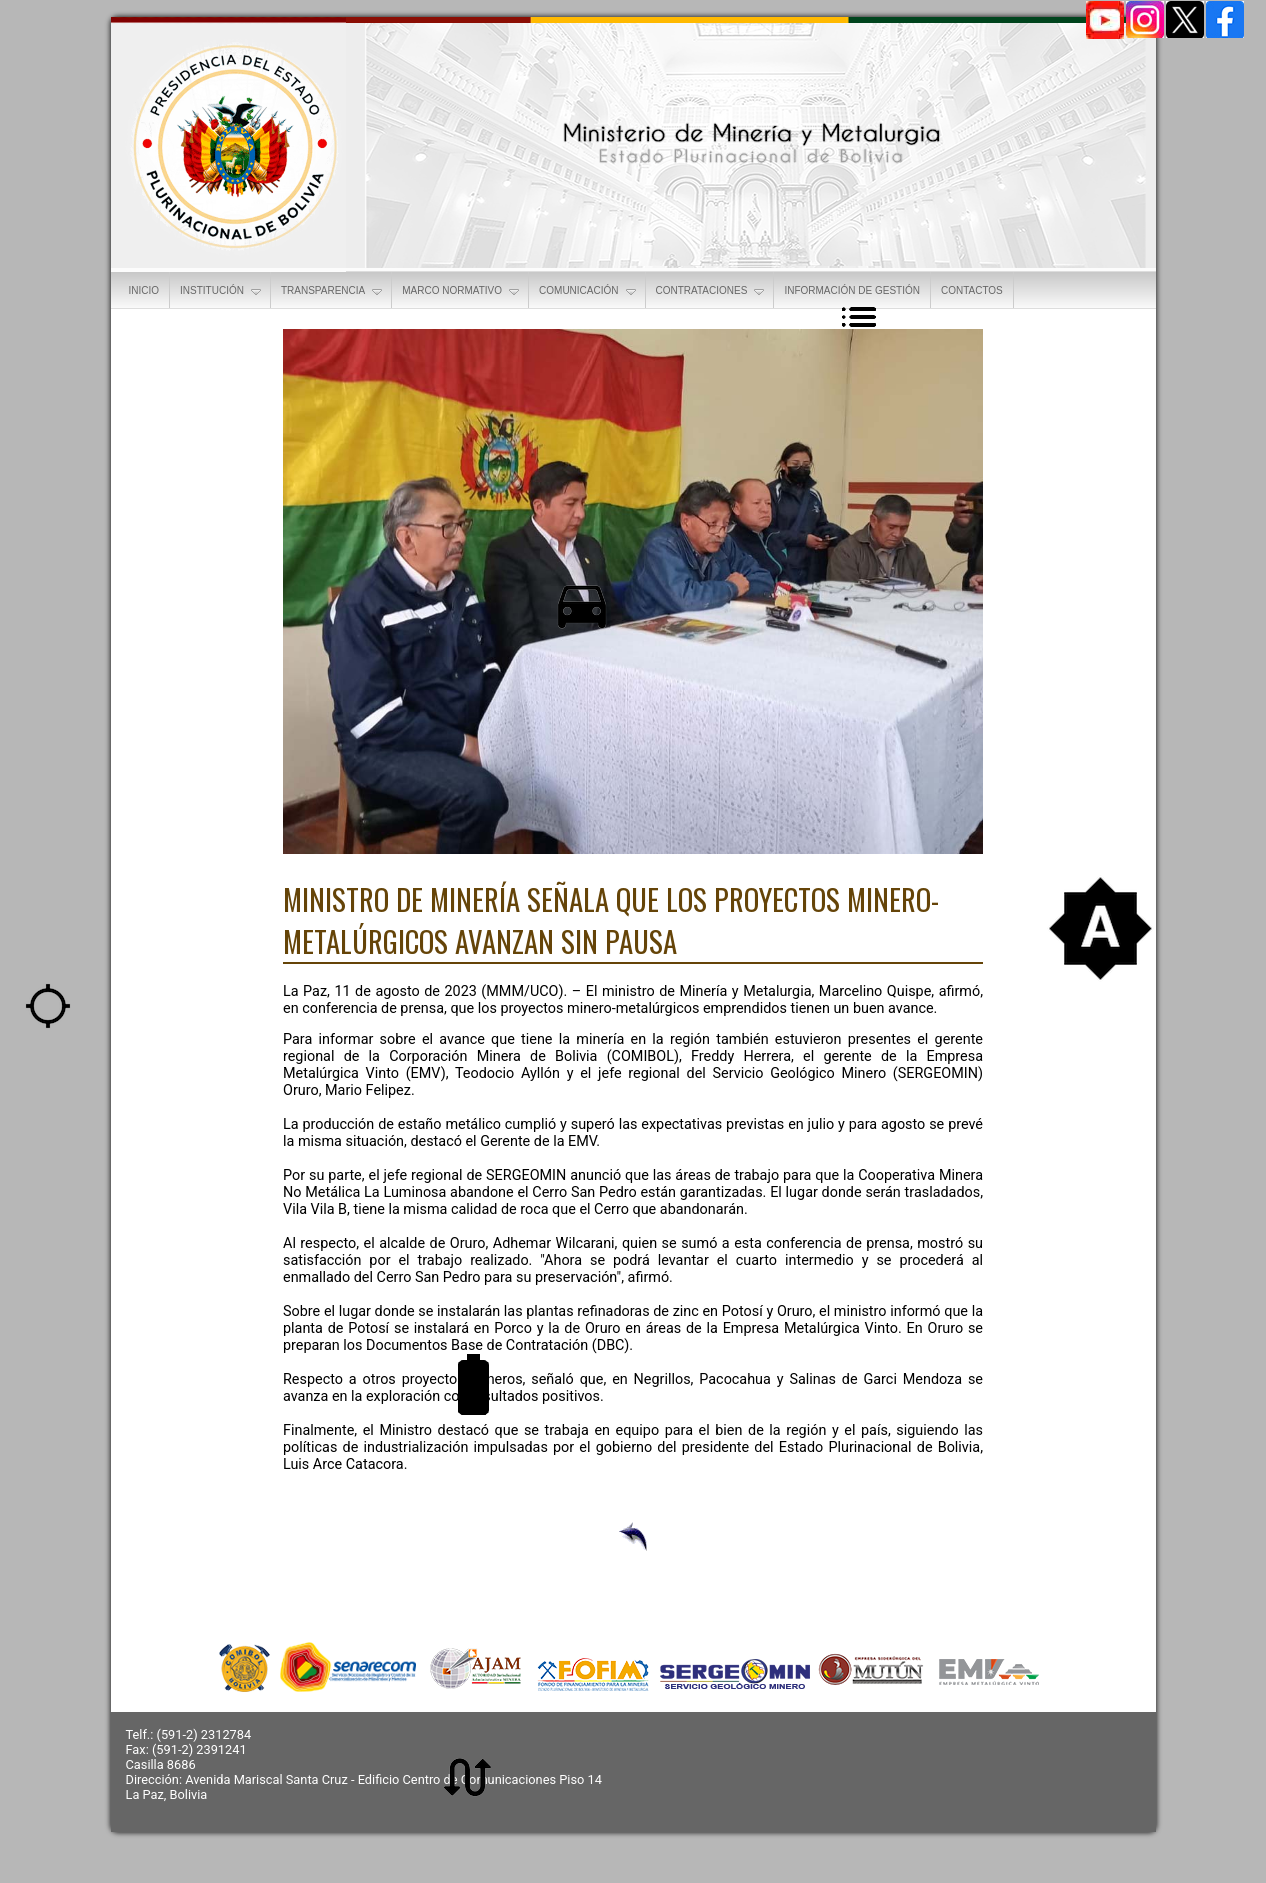  What do you see at coordinates (859, 317) in the screenshot?
I see `view items in list format` at bounding box center [859, 317].